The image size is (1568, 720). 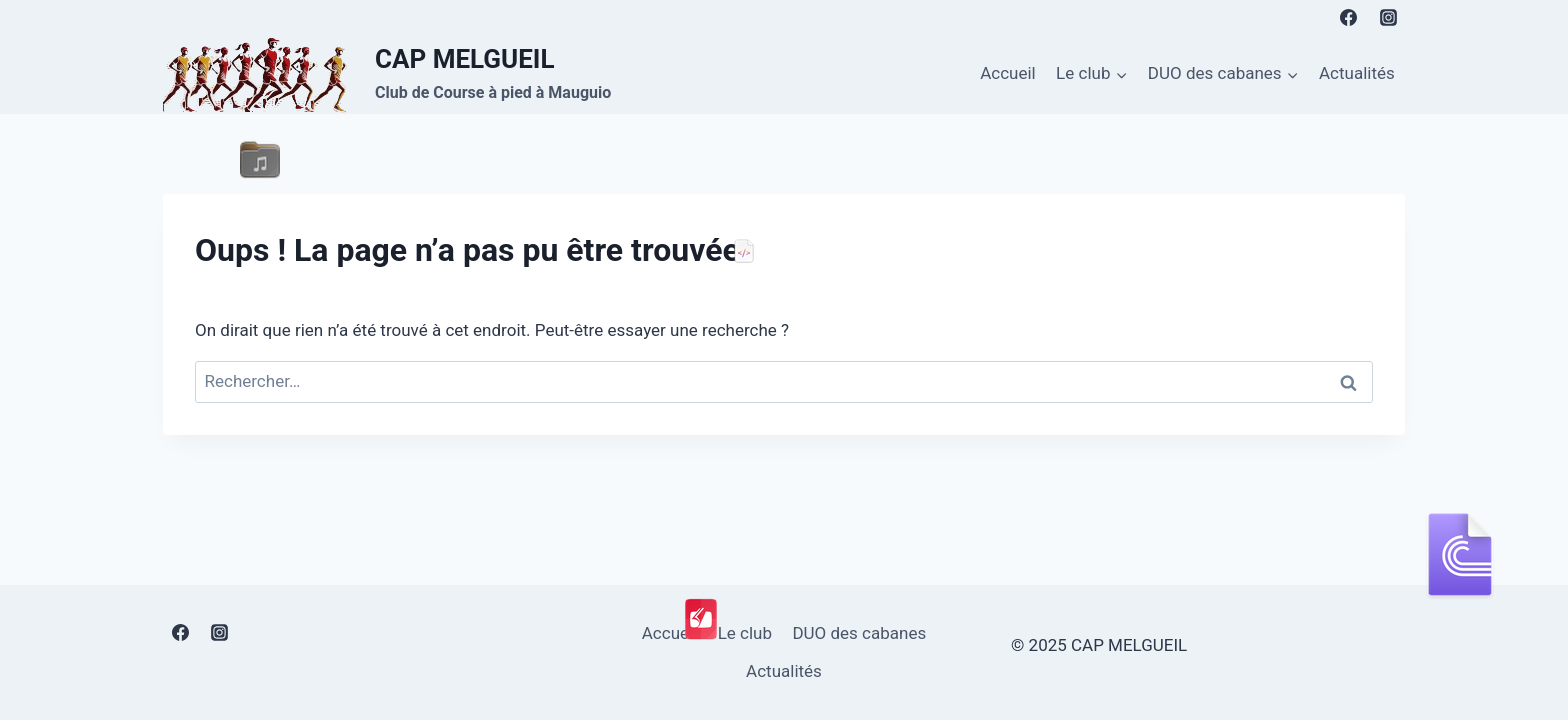 What do you see at coordinates (260, 159) in the screenshot?
I see `open your music folder` at bounding box center [260, 159].